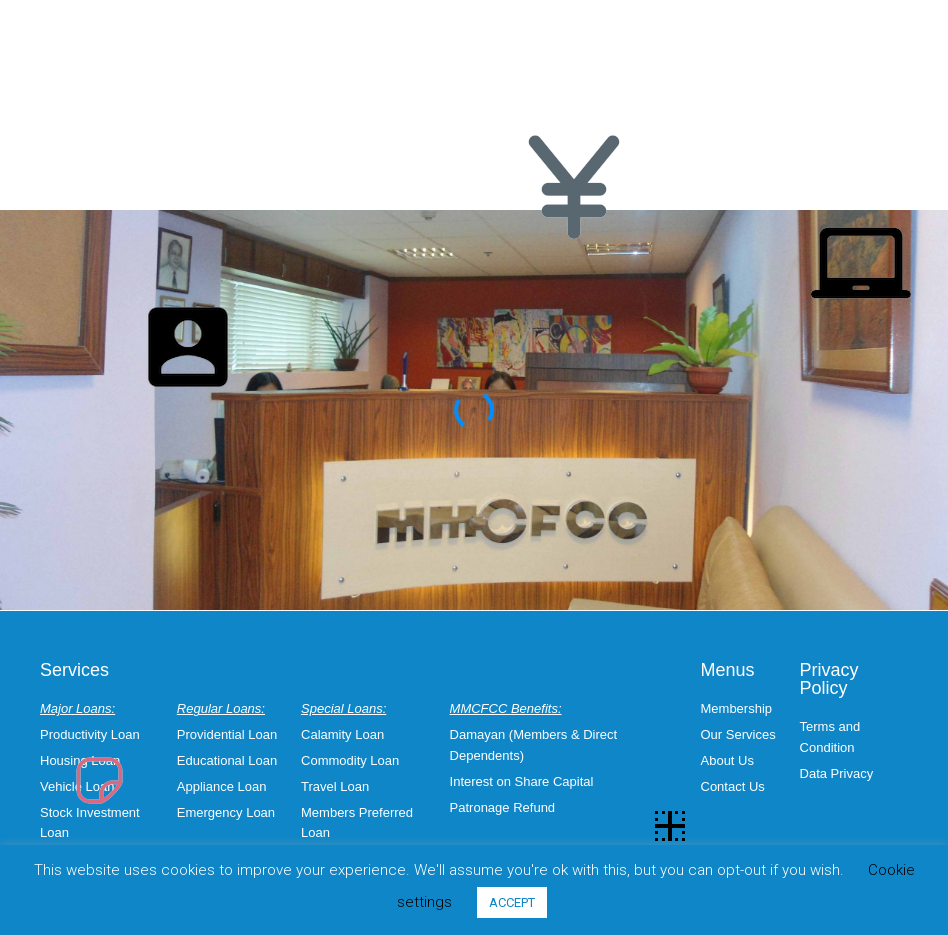 Image resolution: width=948 pixels, height=935 pixels. I want to click on apply inner borders to selected cells, so click(670, 826).